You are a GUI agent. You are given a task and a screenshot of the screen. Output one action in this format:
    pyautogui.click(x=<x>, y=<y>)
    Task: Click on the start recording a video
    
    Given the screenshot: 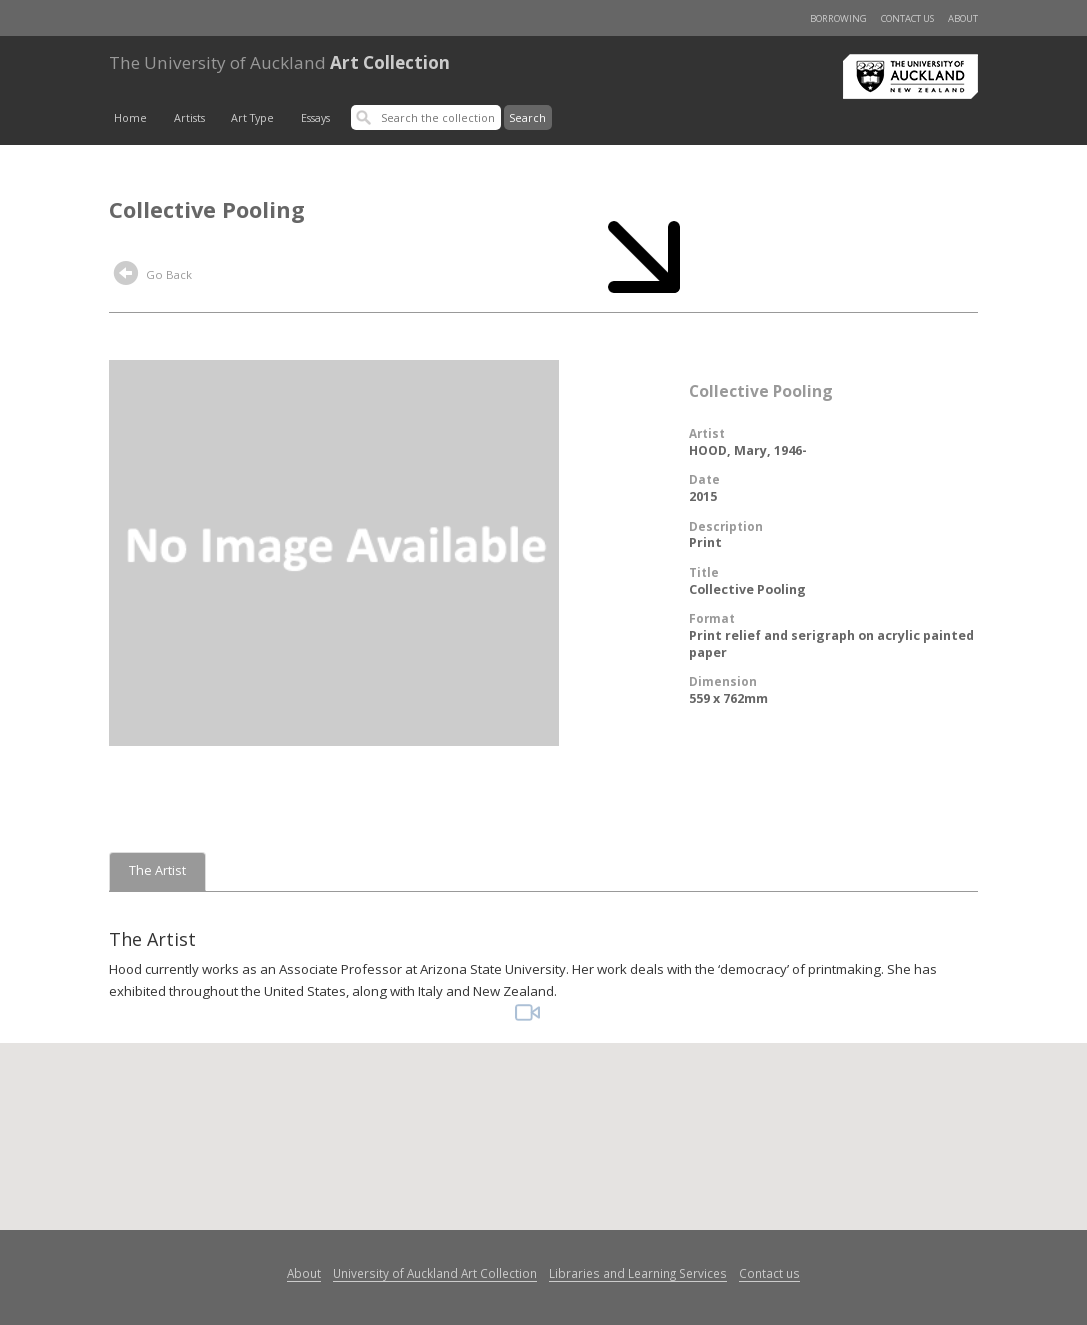 What is the action you would take?
    pyautogui.click(x=527, y=1012)
    